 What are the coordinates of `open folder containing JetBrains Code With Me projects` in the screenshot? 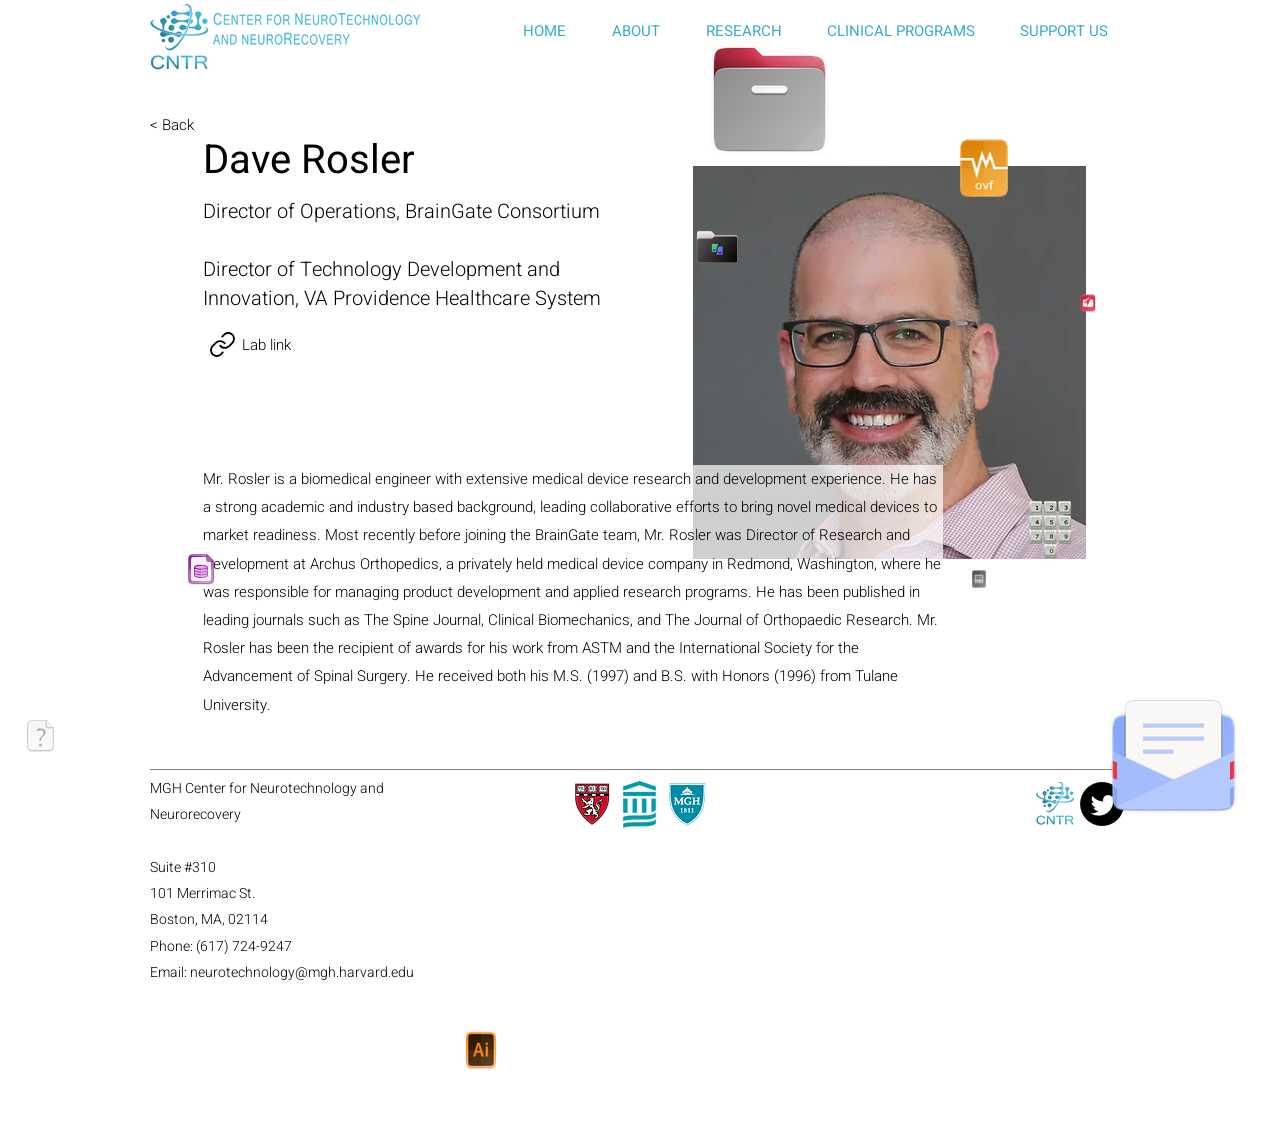 It's located at (717, 248).